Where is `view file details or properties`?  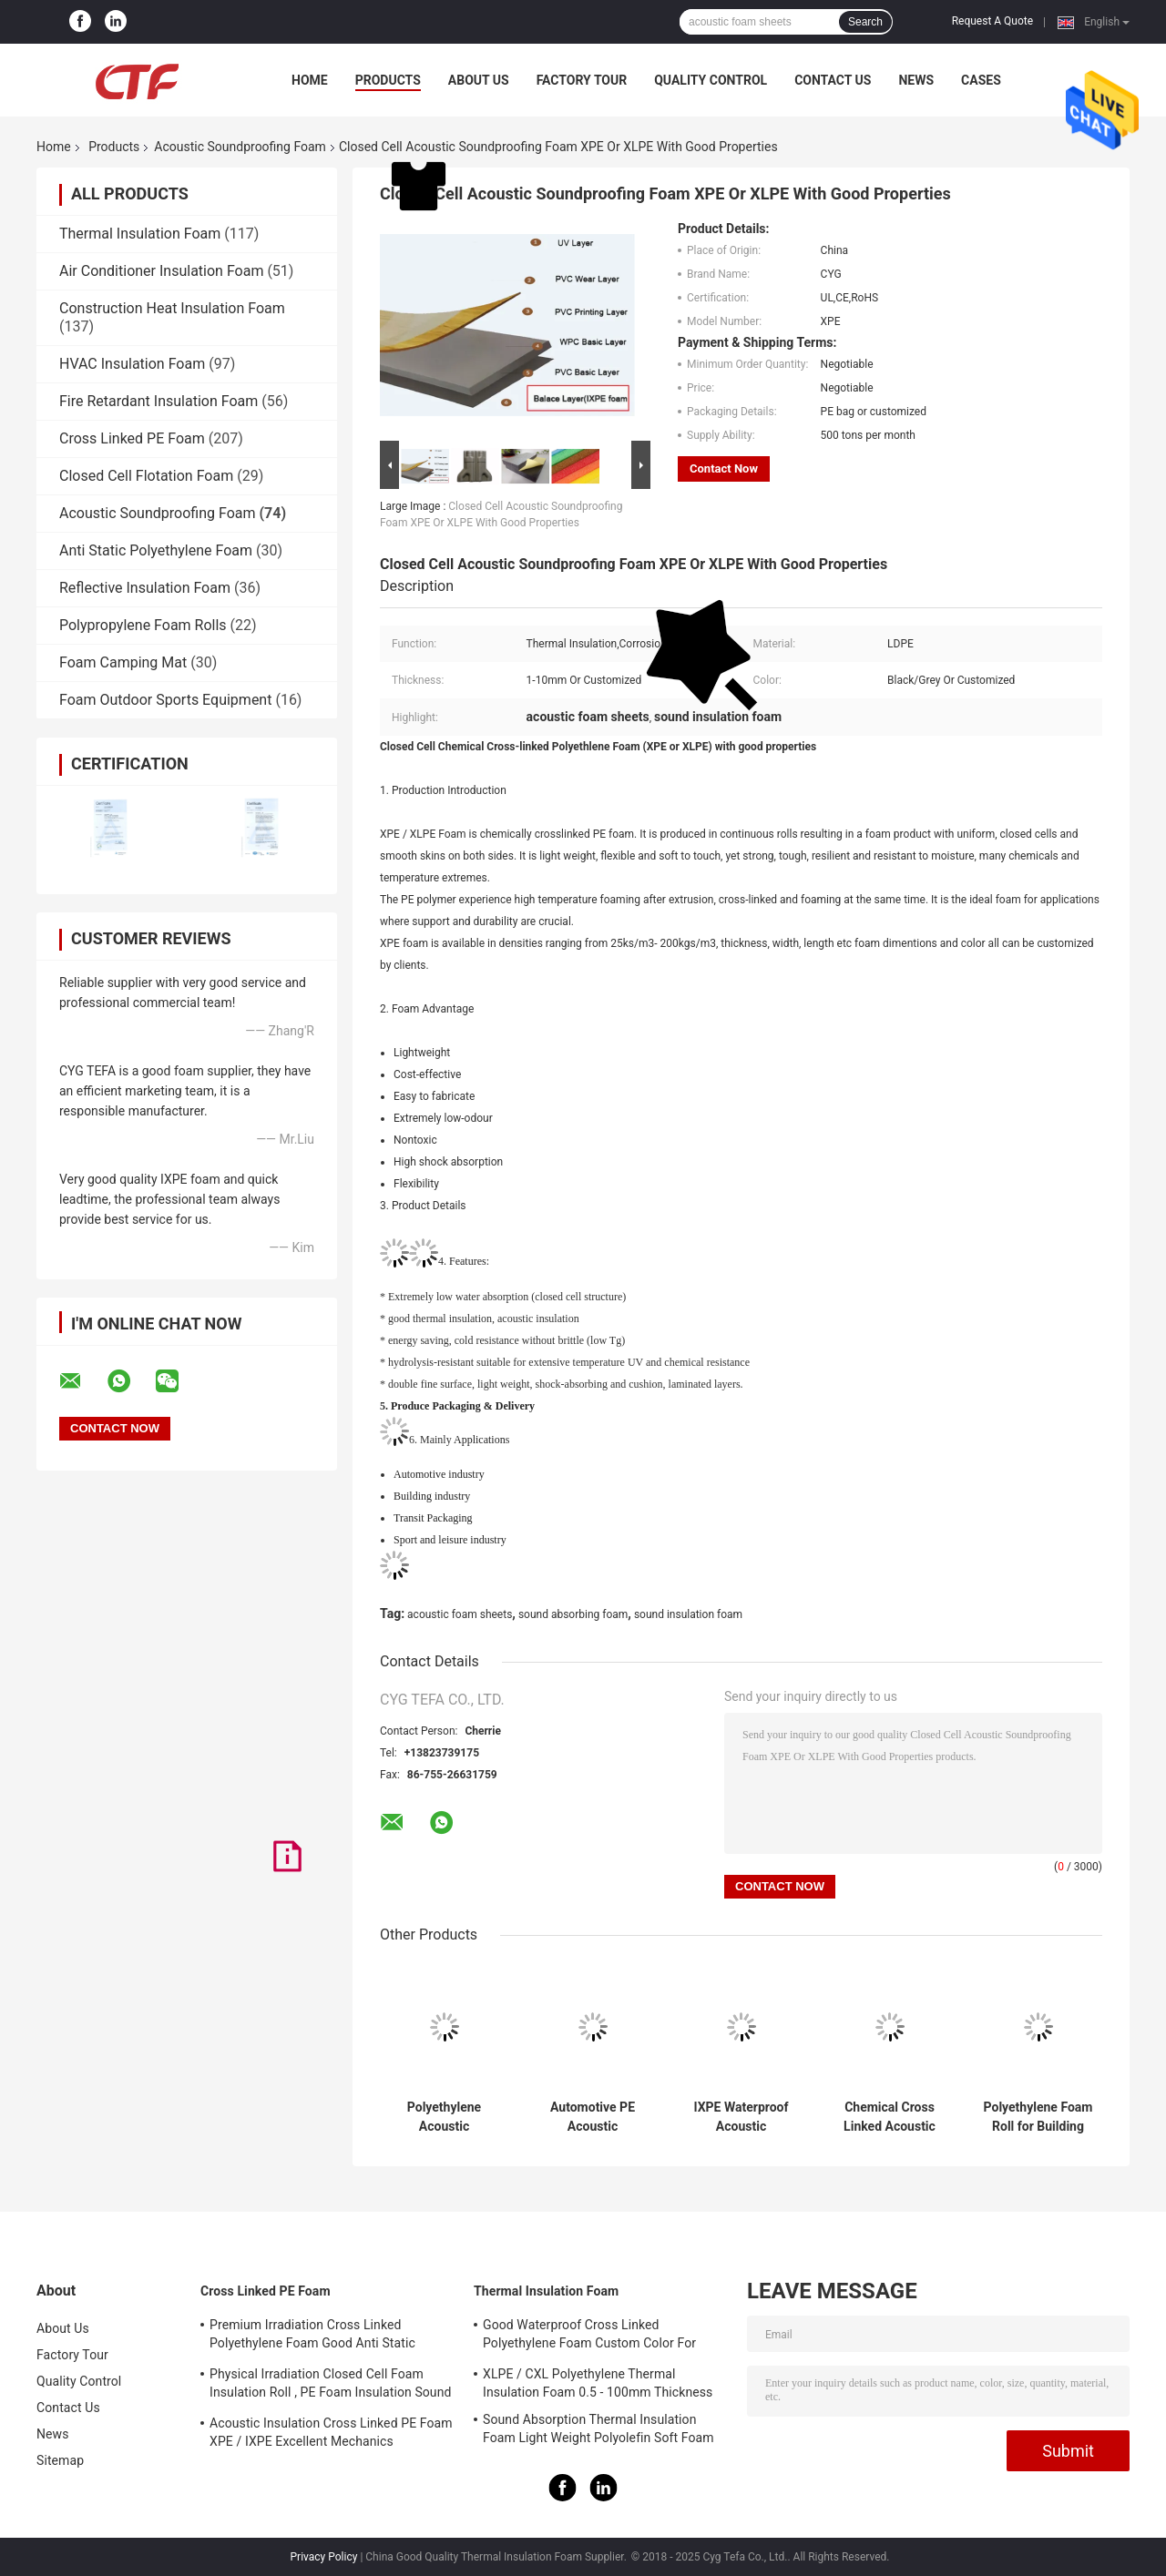 view file details or properties is located at coordinates (287, 1856).